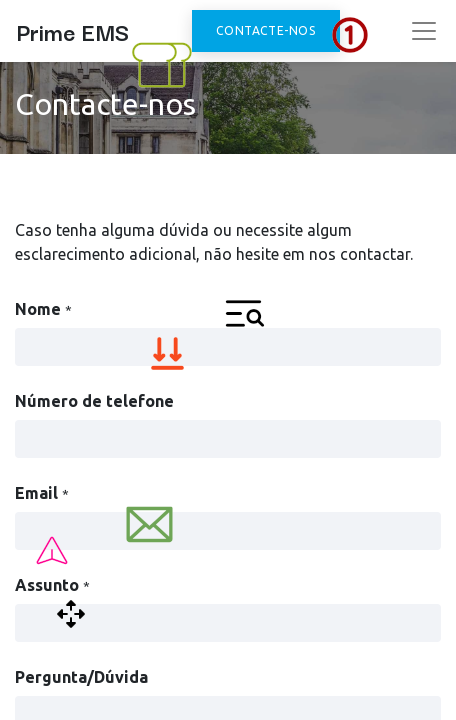  I want to click on open your email inbox, so click(149, 524).